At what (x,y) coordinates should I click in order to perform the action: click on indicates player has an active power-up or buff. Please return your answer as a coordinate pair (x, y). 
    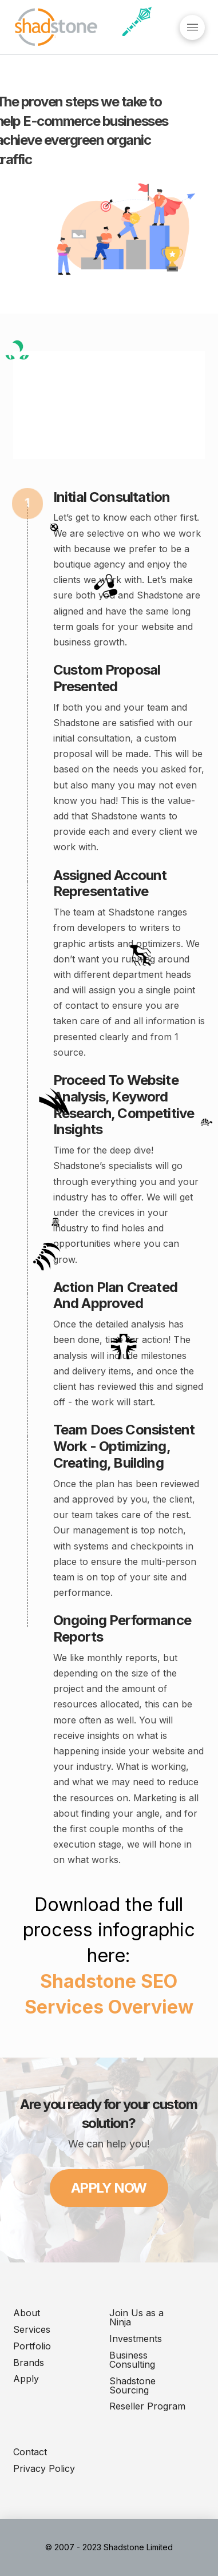
    Looking at the image, I should click on (124, 1346).